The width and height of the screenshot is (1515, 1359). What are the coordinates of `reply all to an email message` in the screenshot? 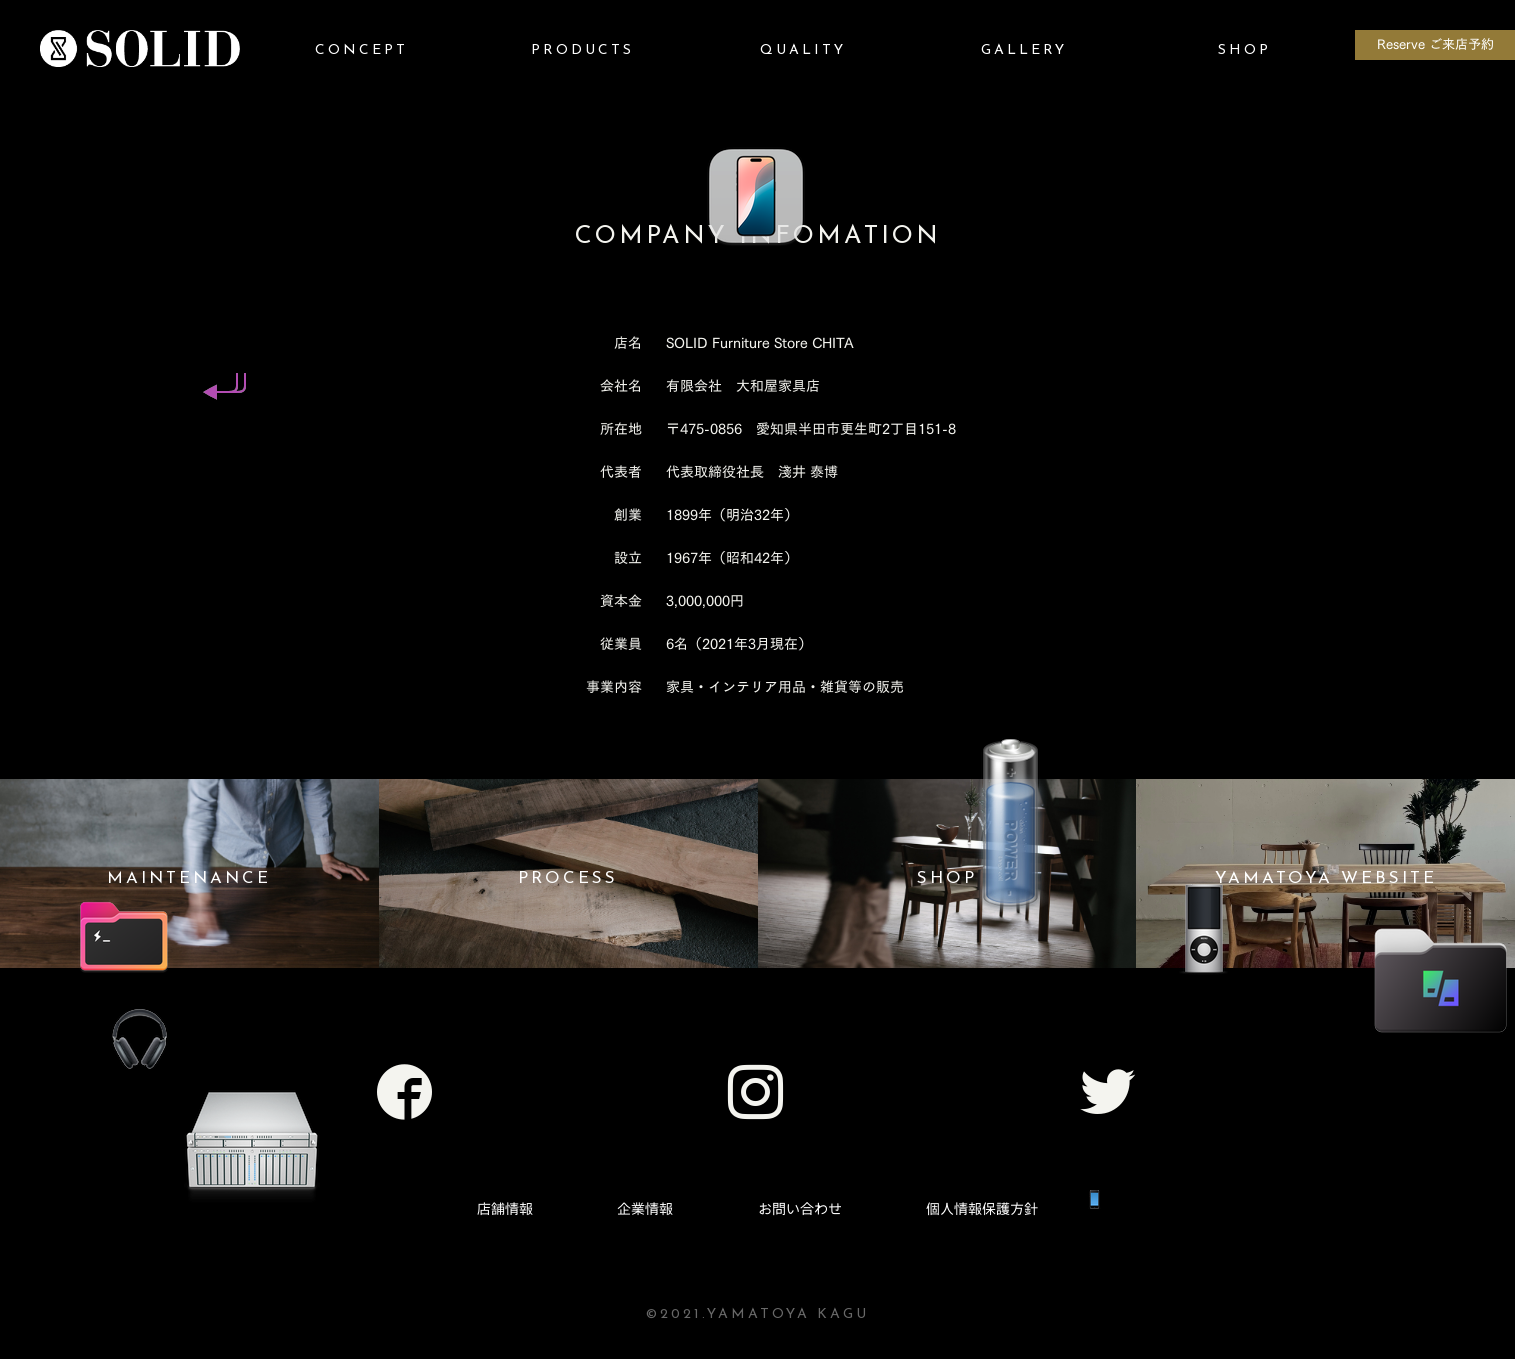 It's located at (224, 383).